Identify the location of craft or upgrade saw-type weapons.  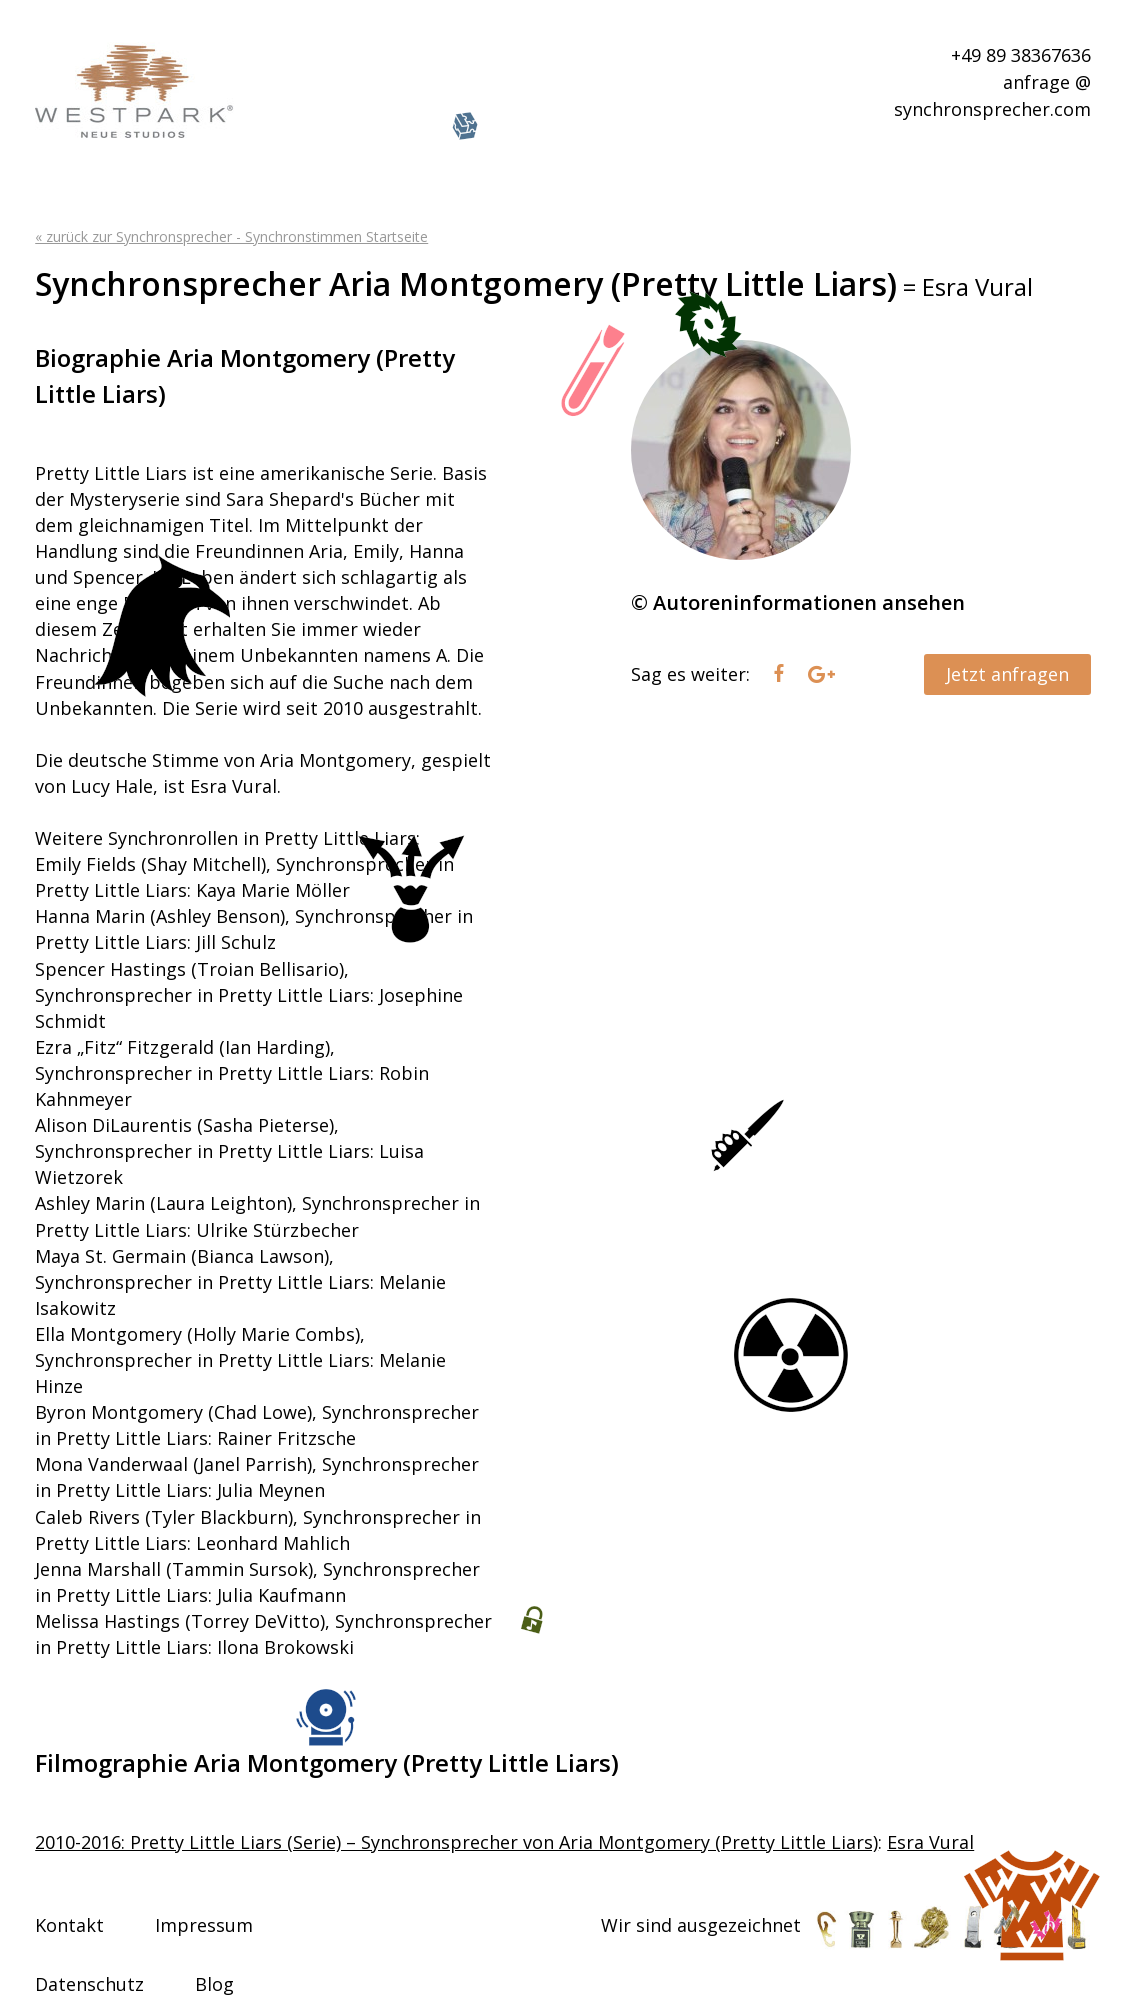
(708, 324).